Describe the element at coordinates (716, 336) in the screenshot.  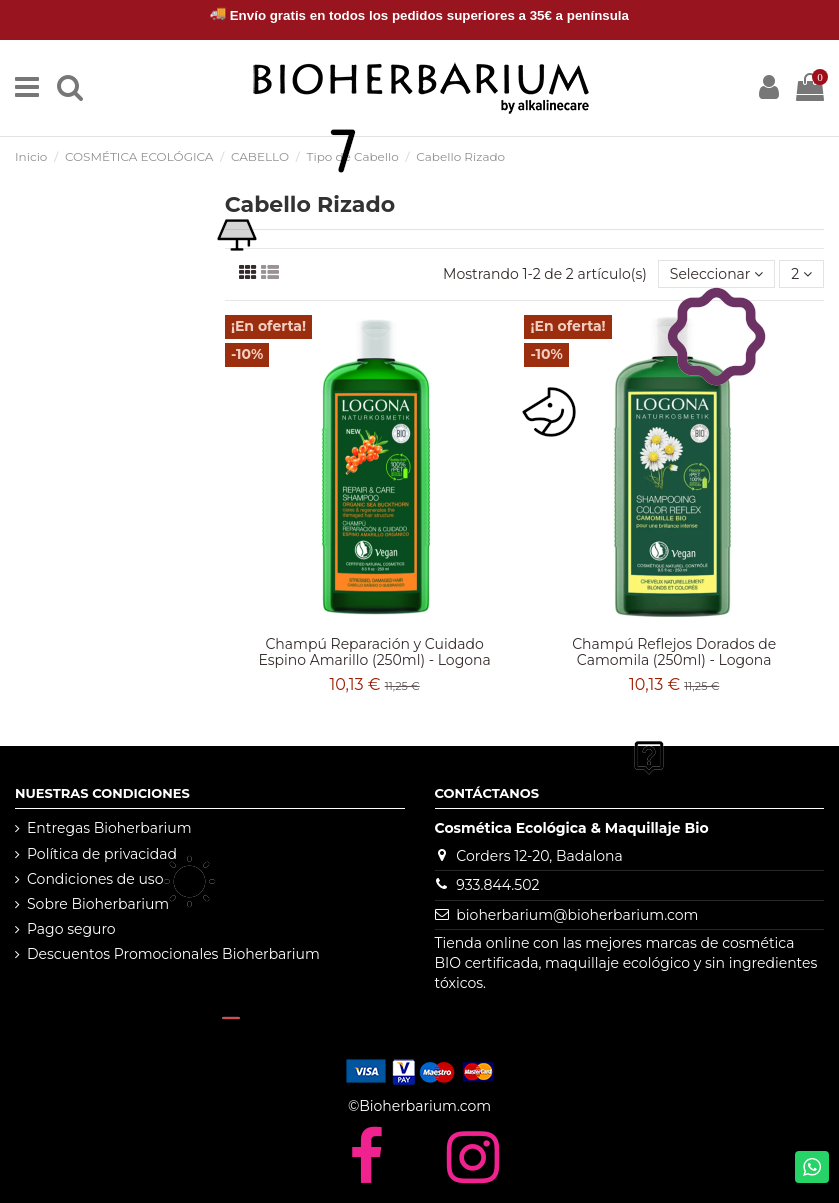
I see `indicates an achievement or badge earned` at that location.